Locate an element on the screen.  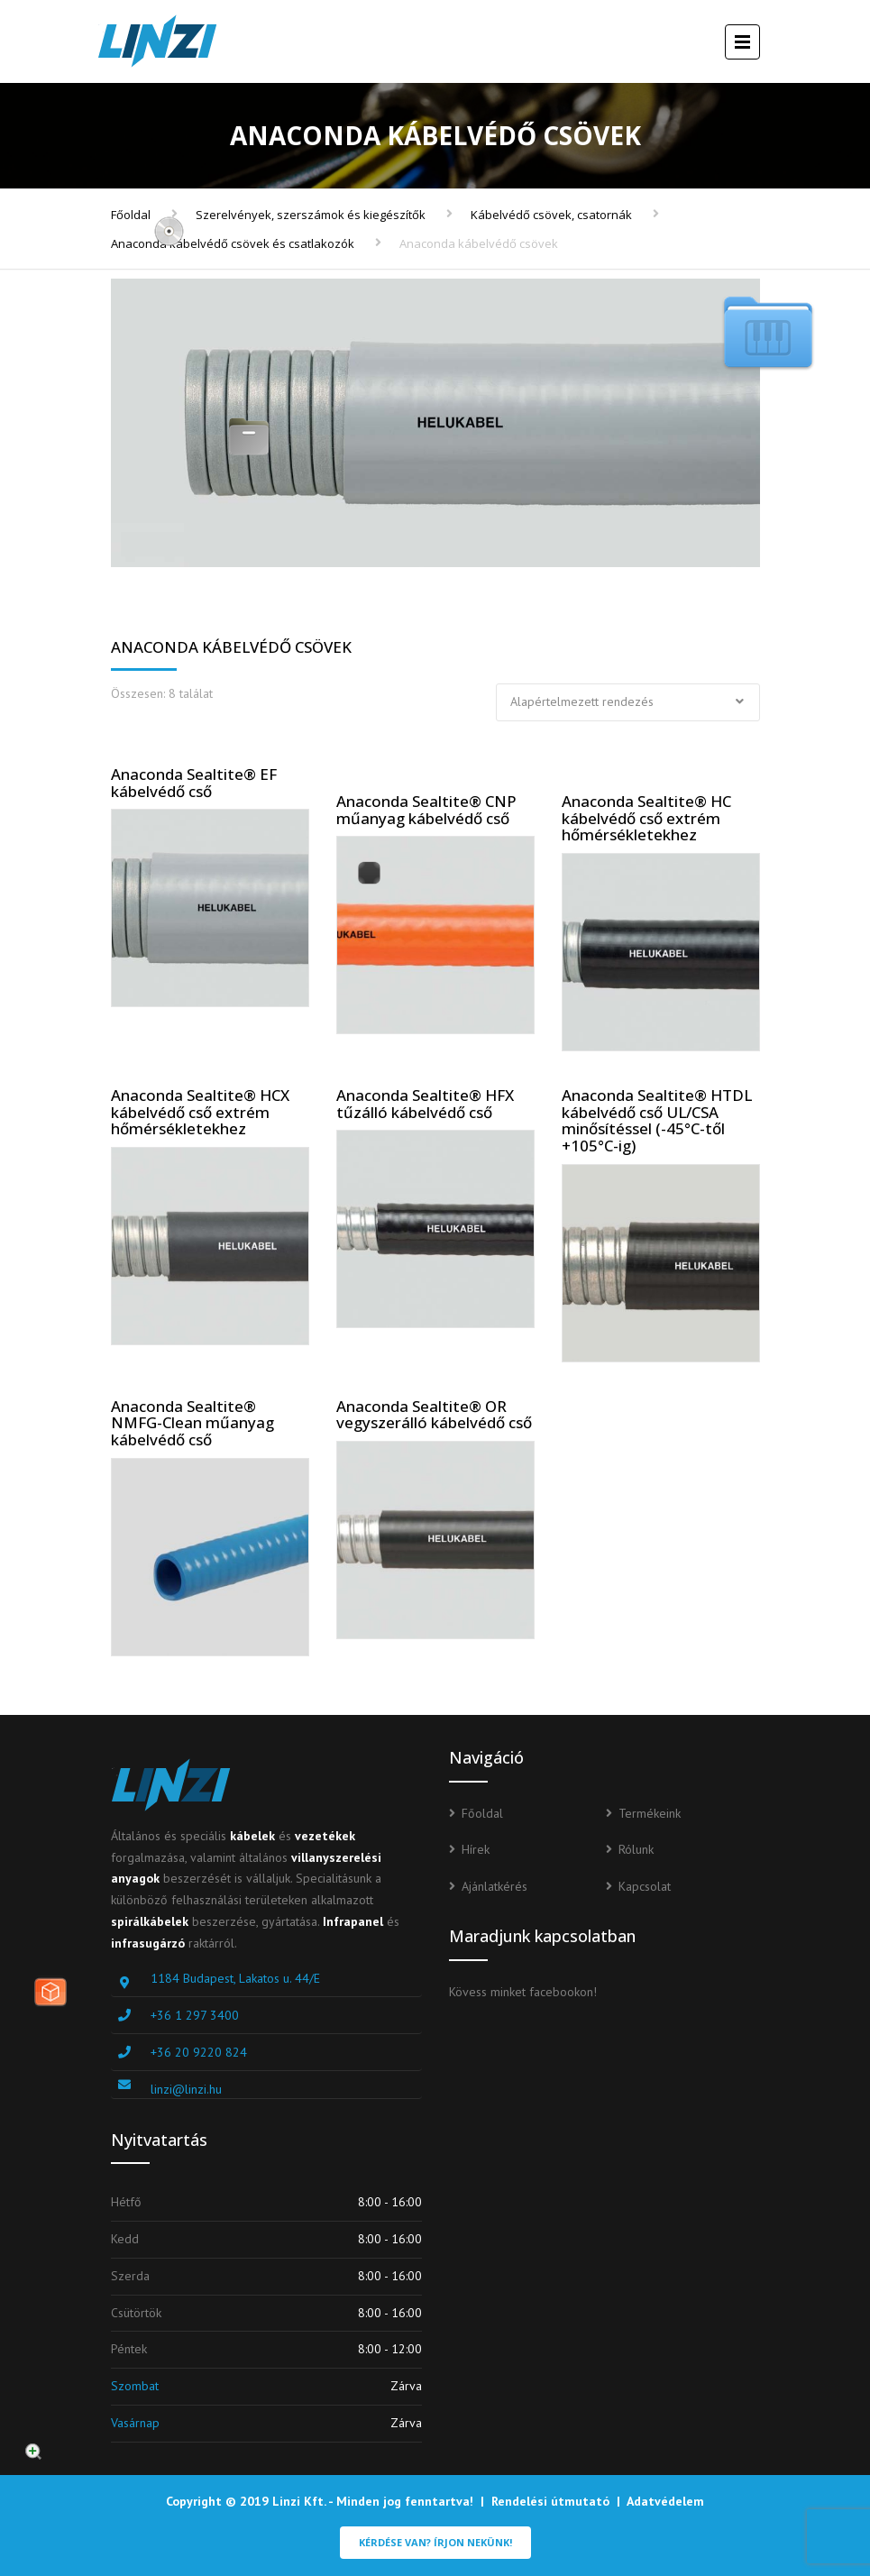
open your music folder is located at coordinates (768, 332).